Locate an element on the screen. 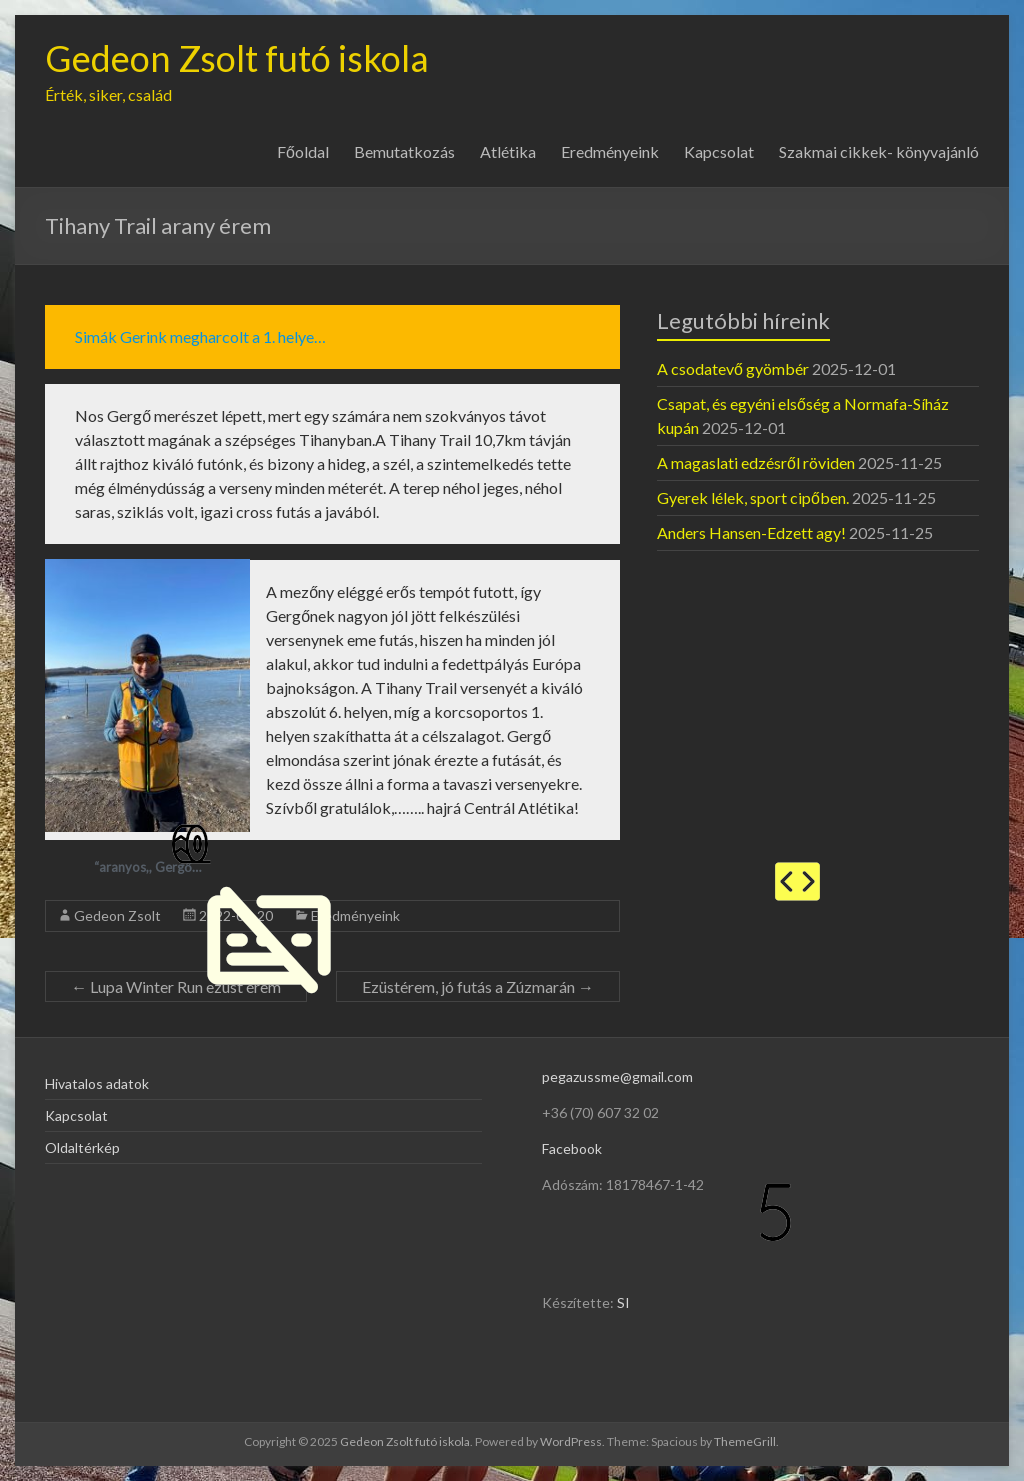 This screenshot has height=1481, width=1024. view or edit source code is located at coordinates (797, 881).